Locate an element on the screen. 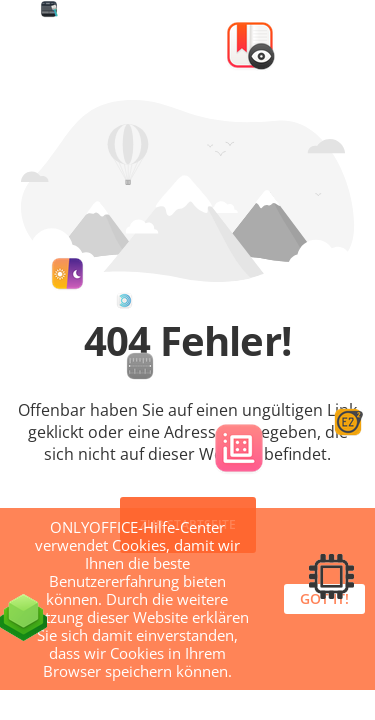 The height and width of the screenshot is (720, 375). open the visualize app is located at coordinates (23, 617).